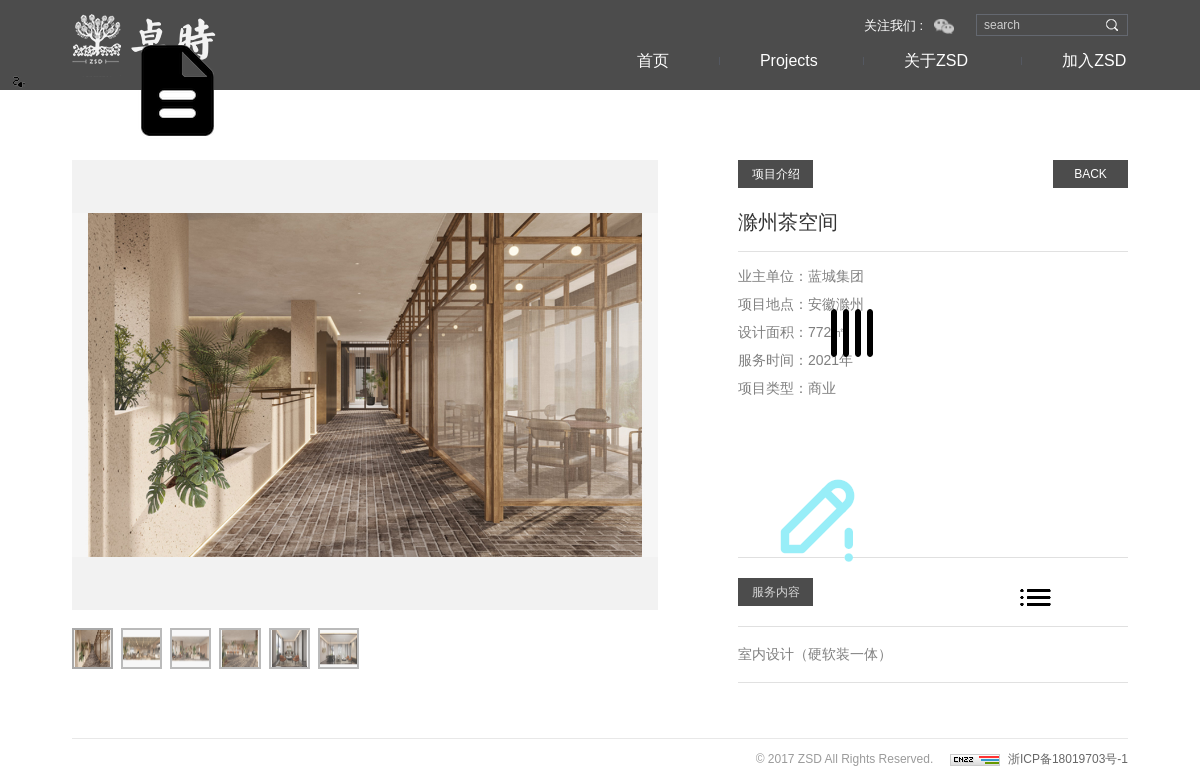  What do you see at coordinates (819, 515) in the screenshot?
I see `edit action requires attention` at bounding box center [819, 515].